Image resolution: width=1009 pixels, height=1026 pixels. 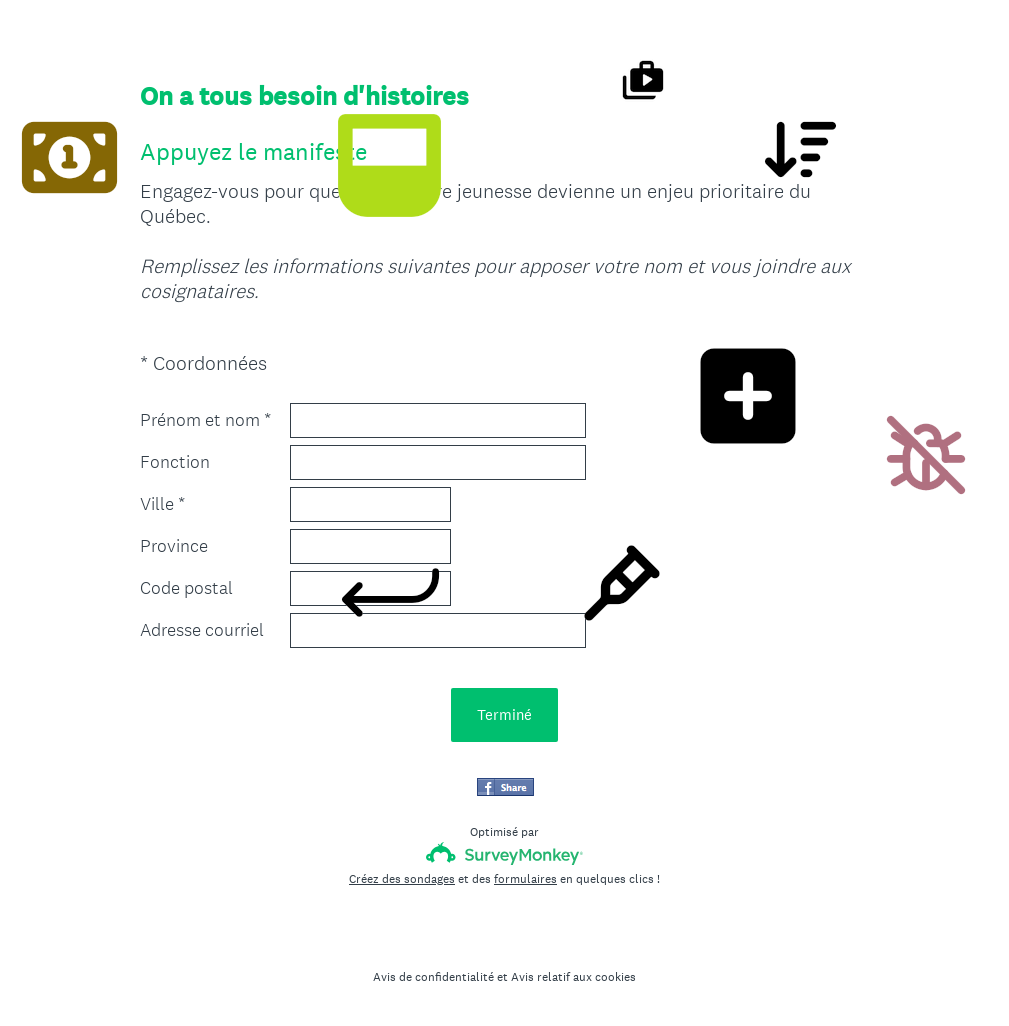 I want to click on indicates accessibility or mobility assistance options, so click(x=622, y=583).